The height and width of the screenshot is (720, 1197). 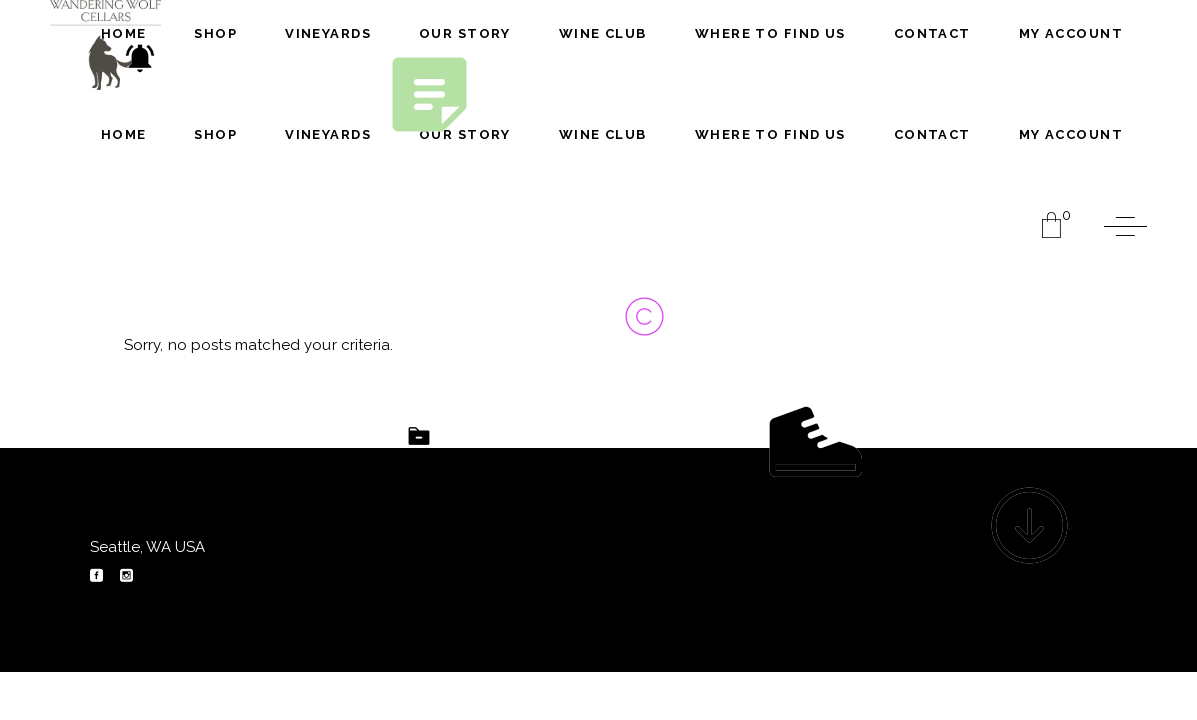 I want to click on download a file or content, so click(x=1029, y=525).